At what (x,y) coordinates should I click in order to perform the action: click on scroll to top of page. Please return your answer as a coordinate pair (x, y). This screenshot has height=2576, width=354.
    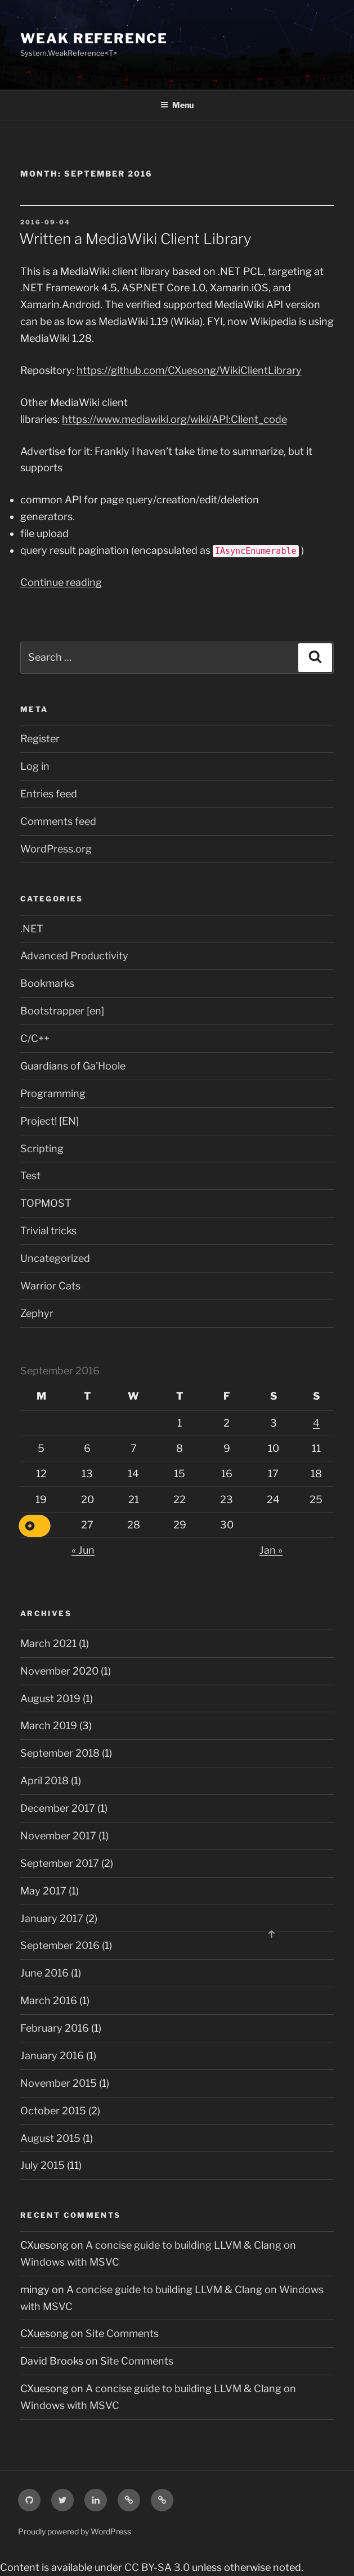
    Looking at the image, I should click on (271, 1934).